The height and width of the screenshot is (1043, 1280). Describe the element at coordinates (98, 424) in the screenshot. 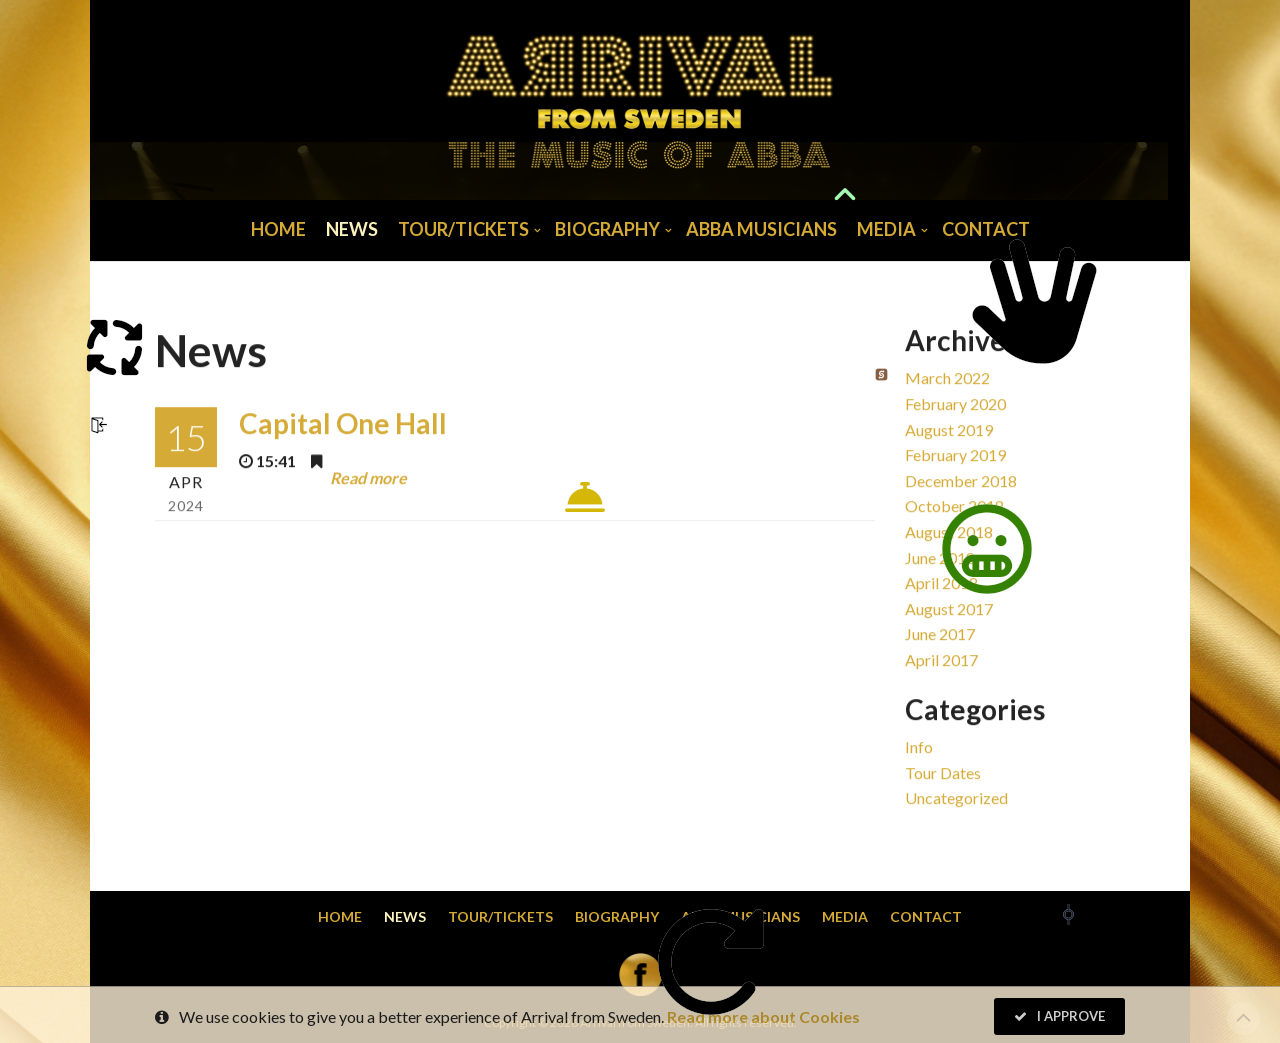

I see `sign in to your account` at that location.